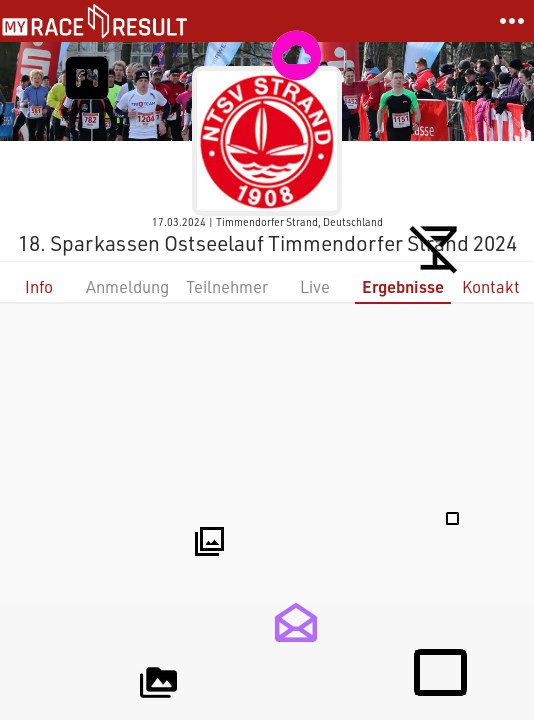 Image resolution: width=534 pixels, height=720 pixels. I want to click on view opened or read mail, so click(296, 624).